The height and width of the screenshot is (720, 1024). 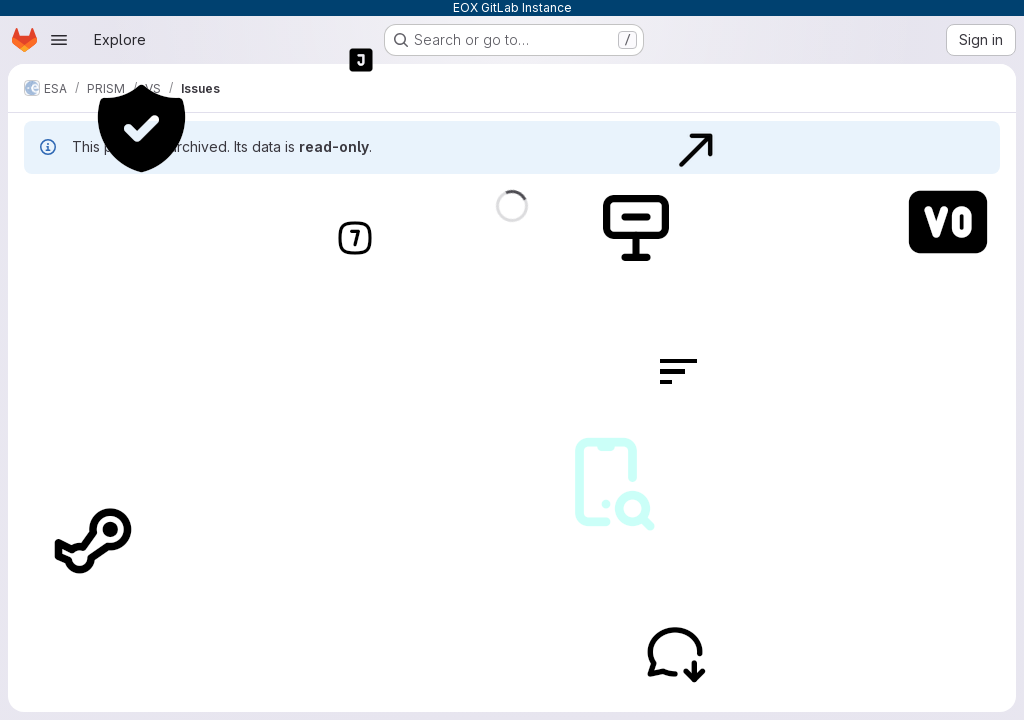 I want to click on indicates a reserved spot or area, so click(x=636, y=228).